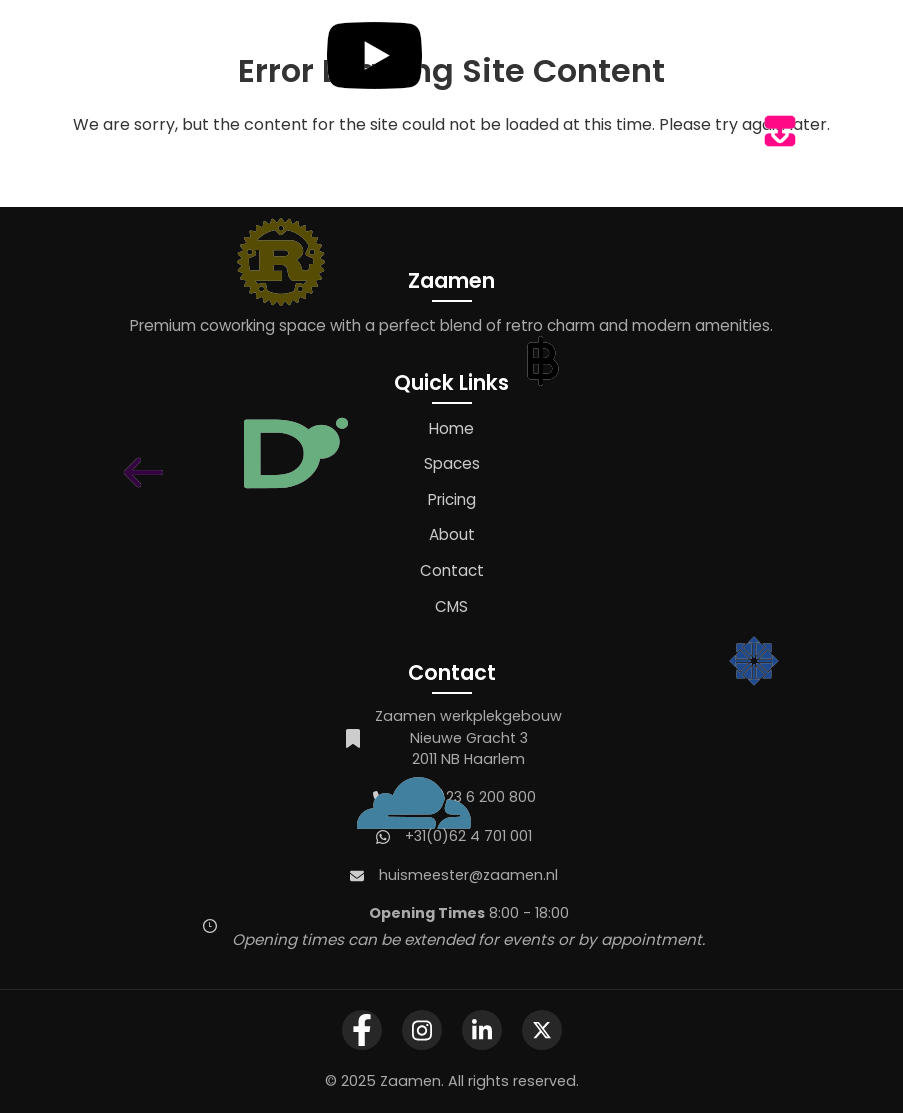  Describe the element at coordinates (374, 55) in the screenshot. I see `open YouTube app` at that location.